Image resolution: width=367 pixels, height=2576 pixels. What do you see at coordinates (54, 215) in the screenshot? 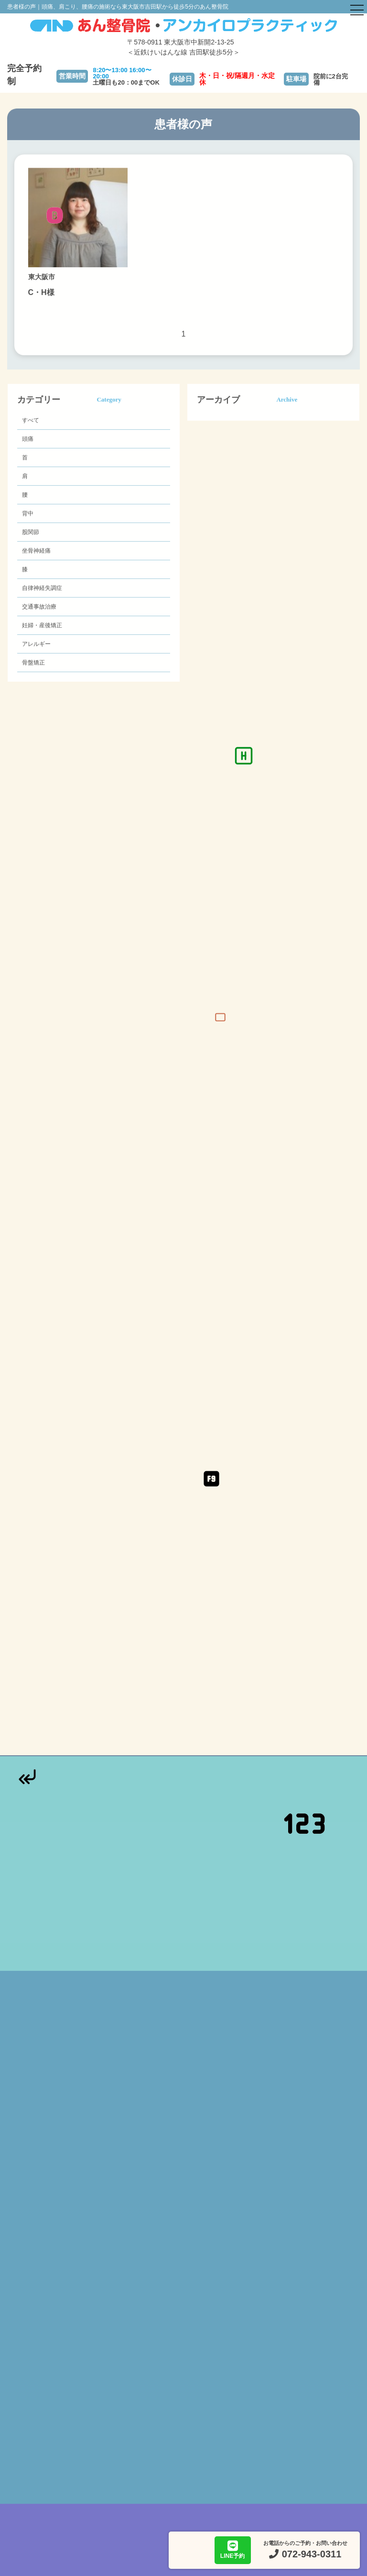
I see `apply bold formatting to text` at bounding box center [54, 215].